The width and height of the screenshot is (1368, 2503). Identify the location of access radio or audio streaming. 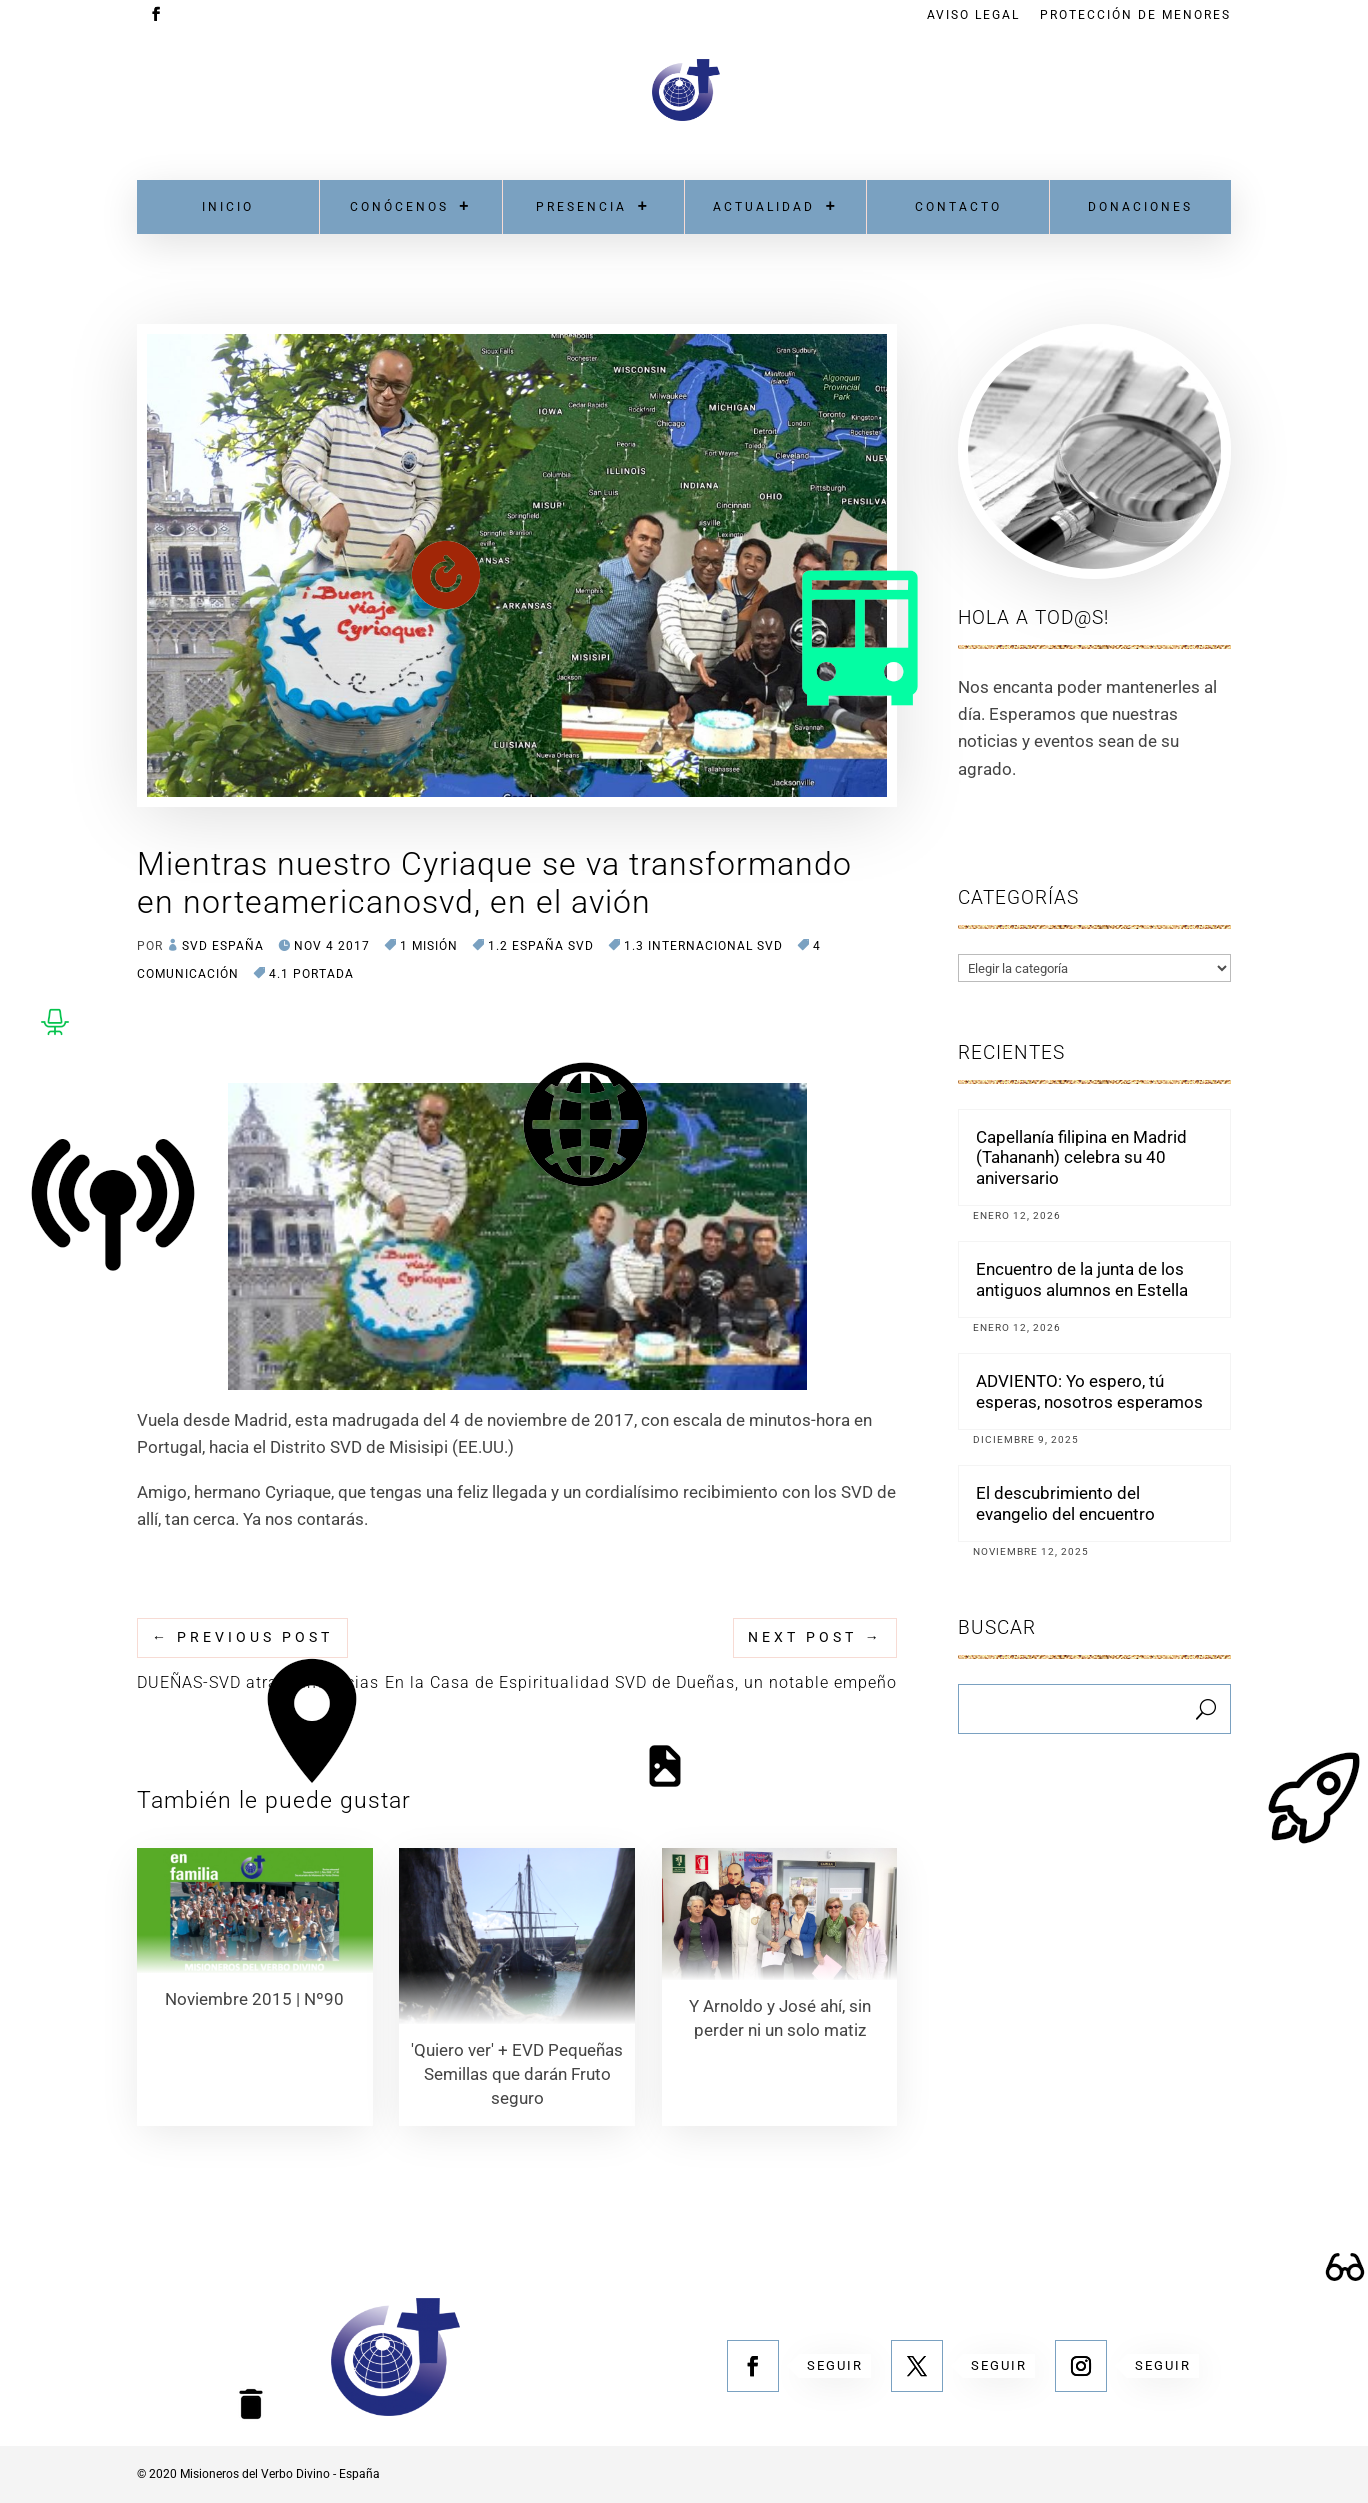
(113, 1201).